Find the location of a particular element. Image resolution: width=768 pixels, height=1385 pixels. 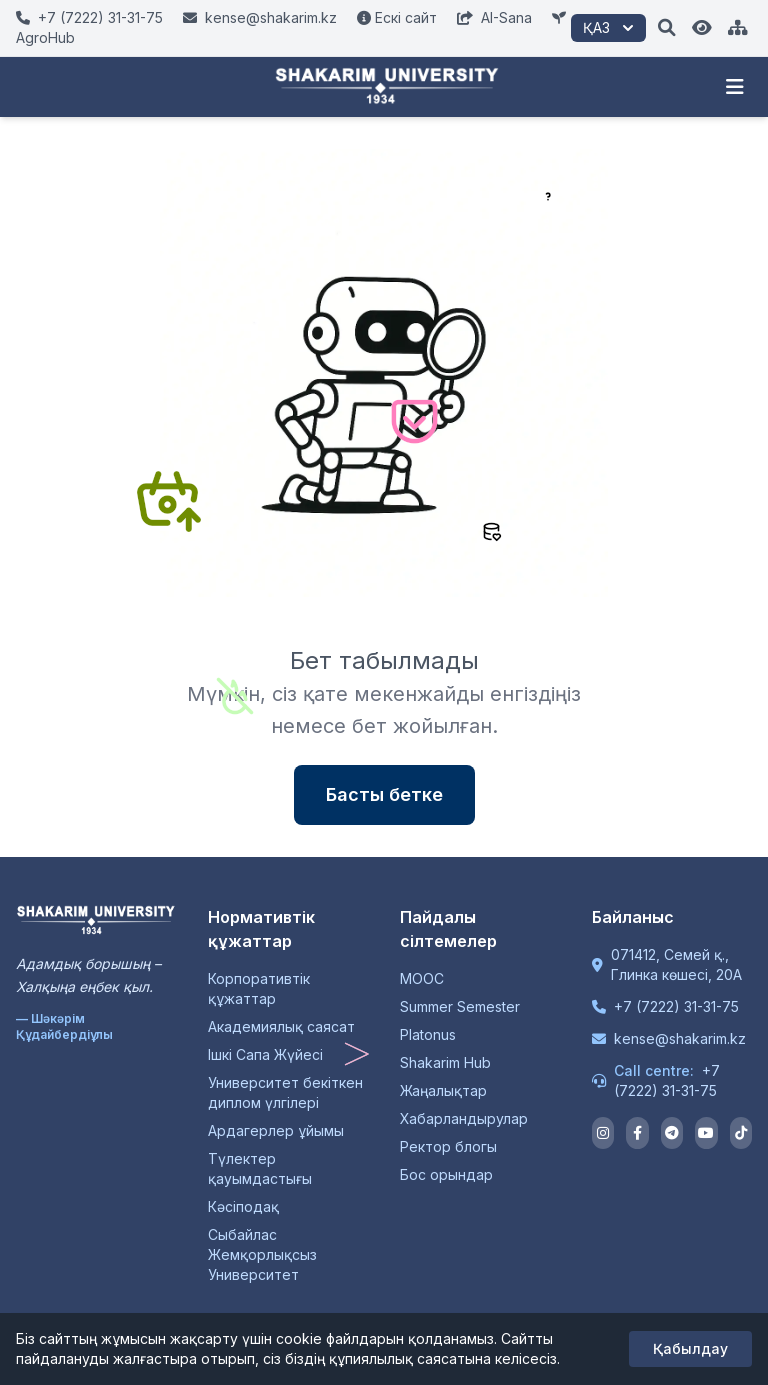

save to pocket is located at coordinates (414, 420).